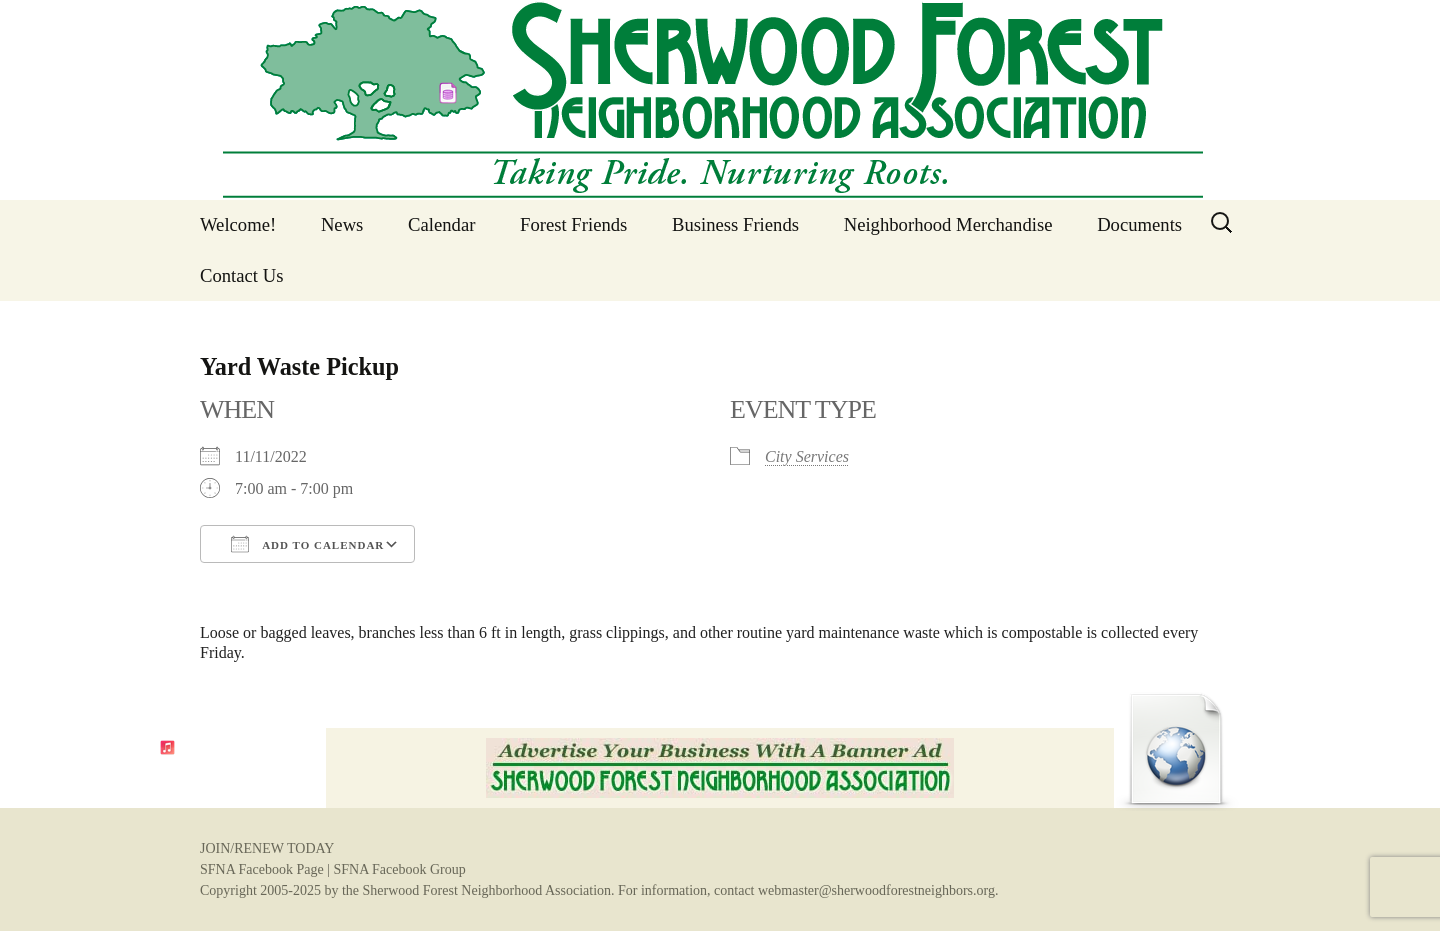 The image size is (1440, 931). I want to click on libreoffice base database template file, so click(448, 93).